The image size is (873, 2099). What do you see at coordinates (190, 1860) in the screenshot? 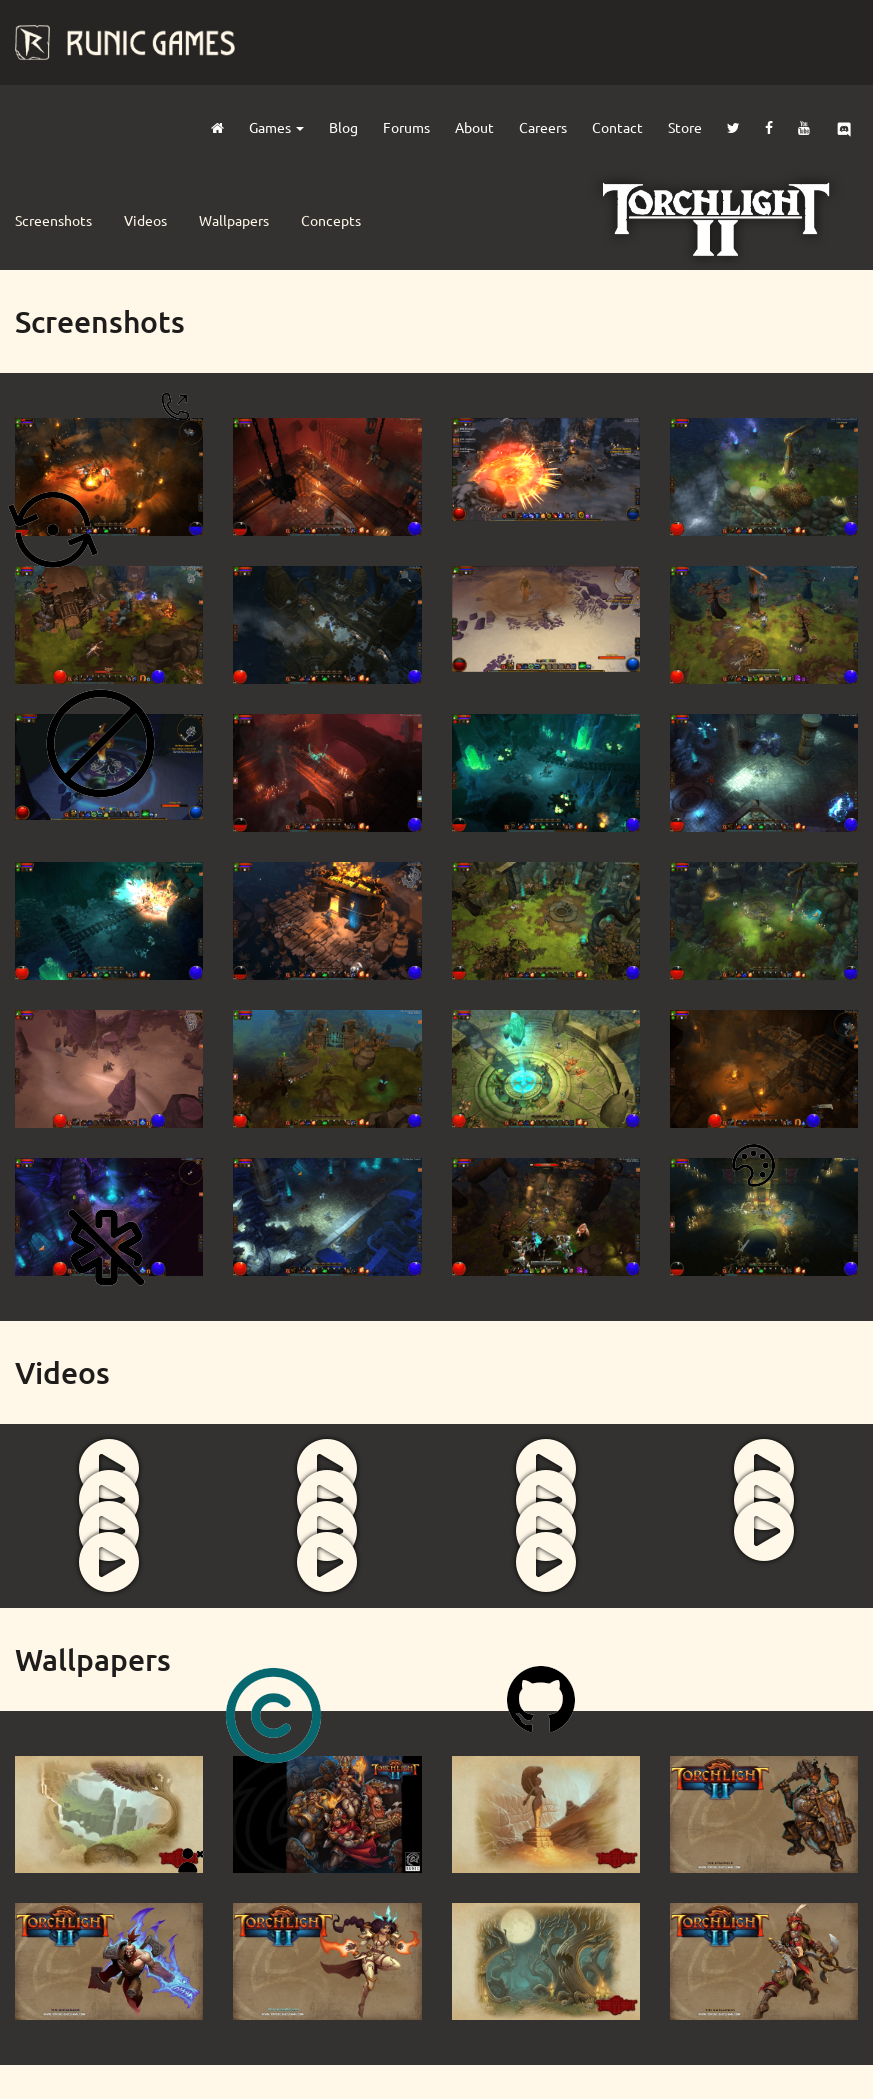
I see `remove a contact or user` at bounding box center [190, 1860].